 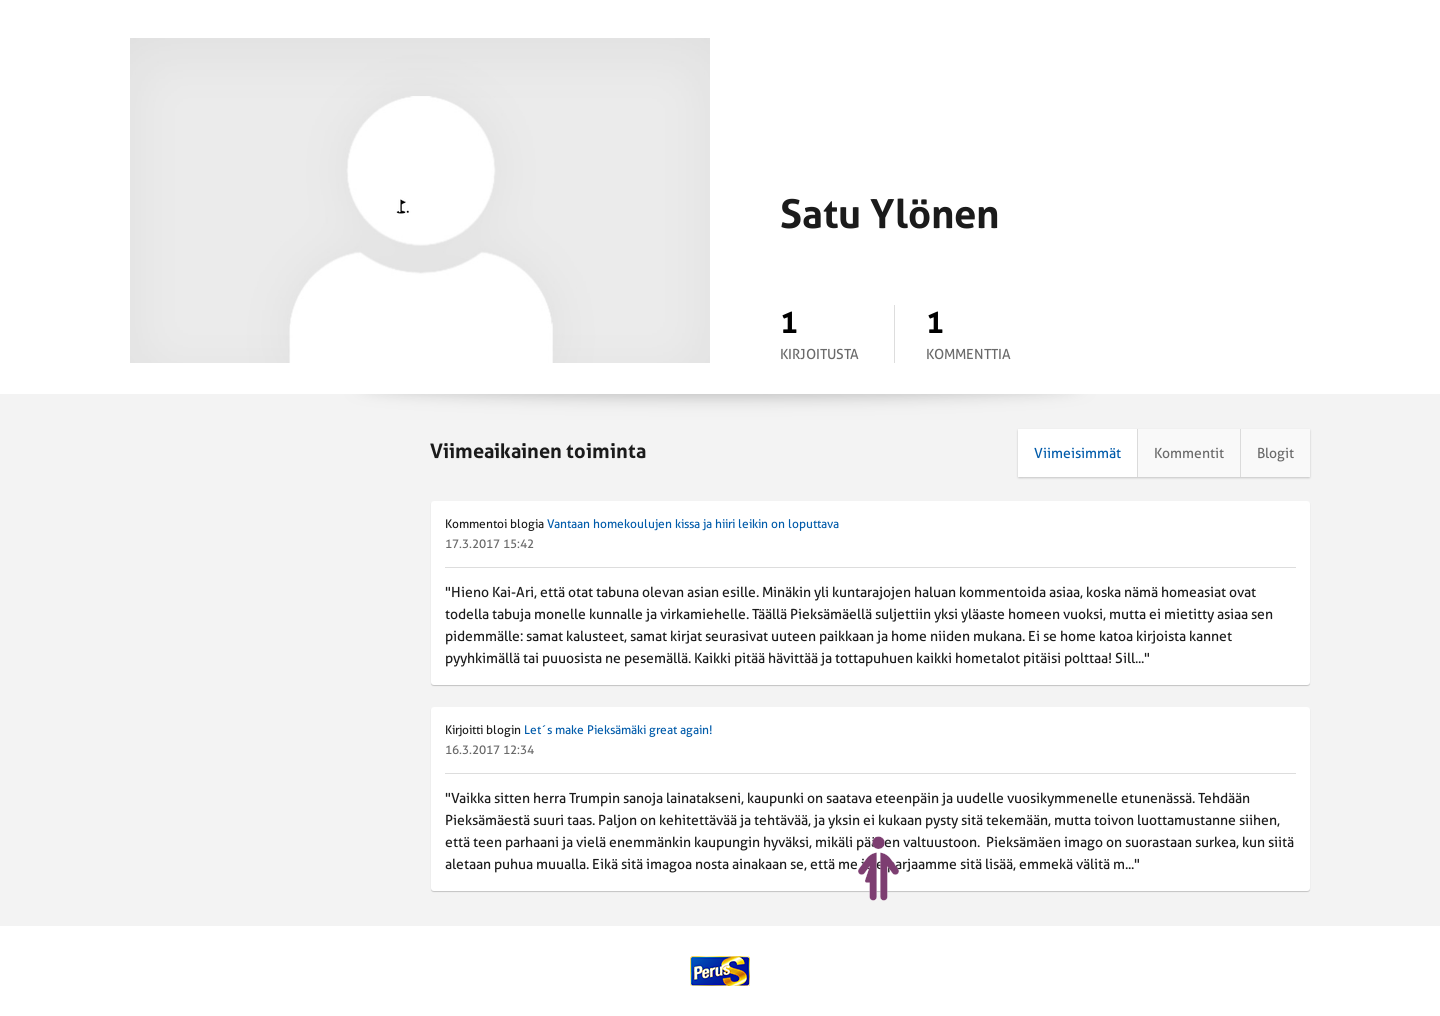 I want to click on indicates a gender-neutral or all-gender restroom, so click(x=878, y=868).